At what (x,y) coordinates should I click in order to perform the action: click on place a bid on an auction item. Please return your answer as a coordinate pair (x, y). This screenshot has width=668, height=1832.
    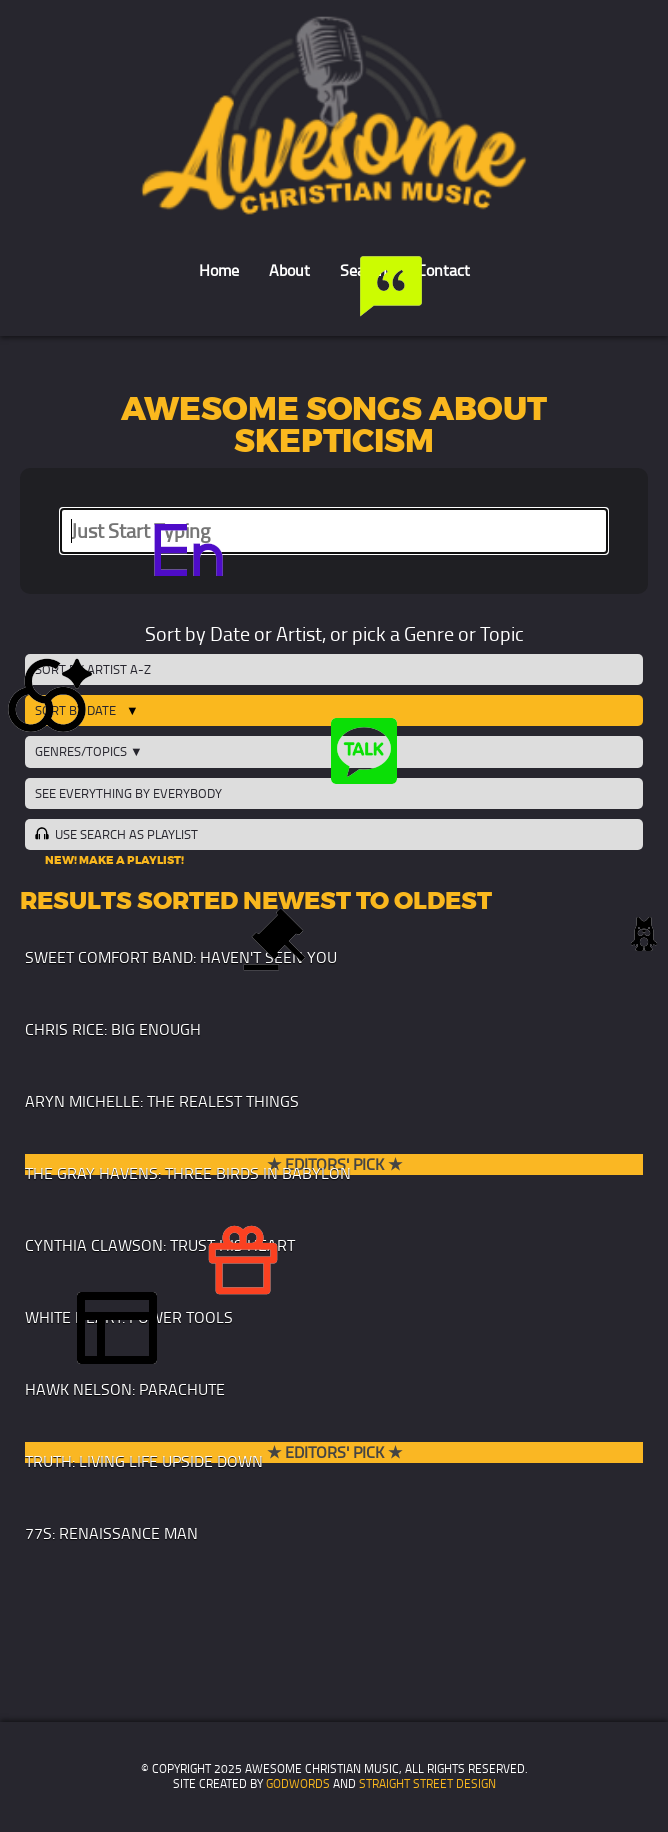
    Looking at the image, I should click on (273, 941).